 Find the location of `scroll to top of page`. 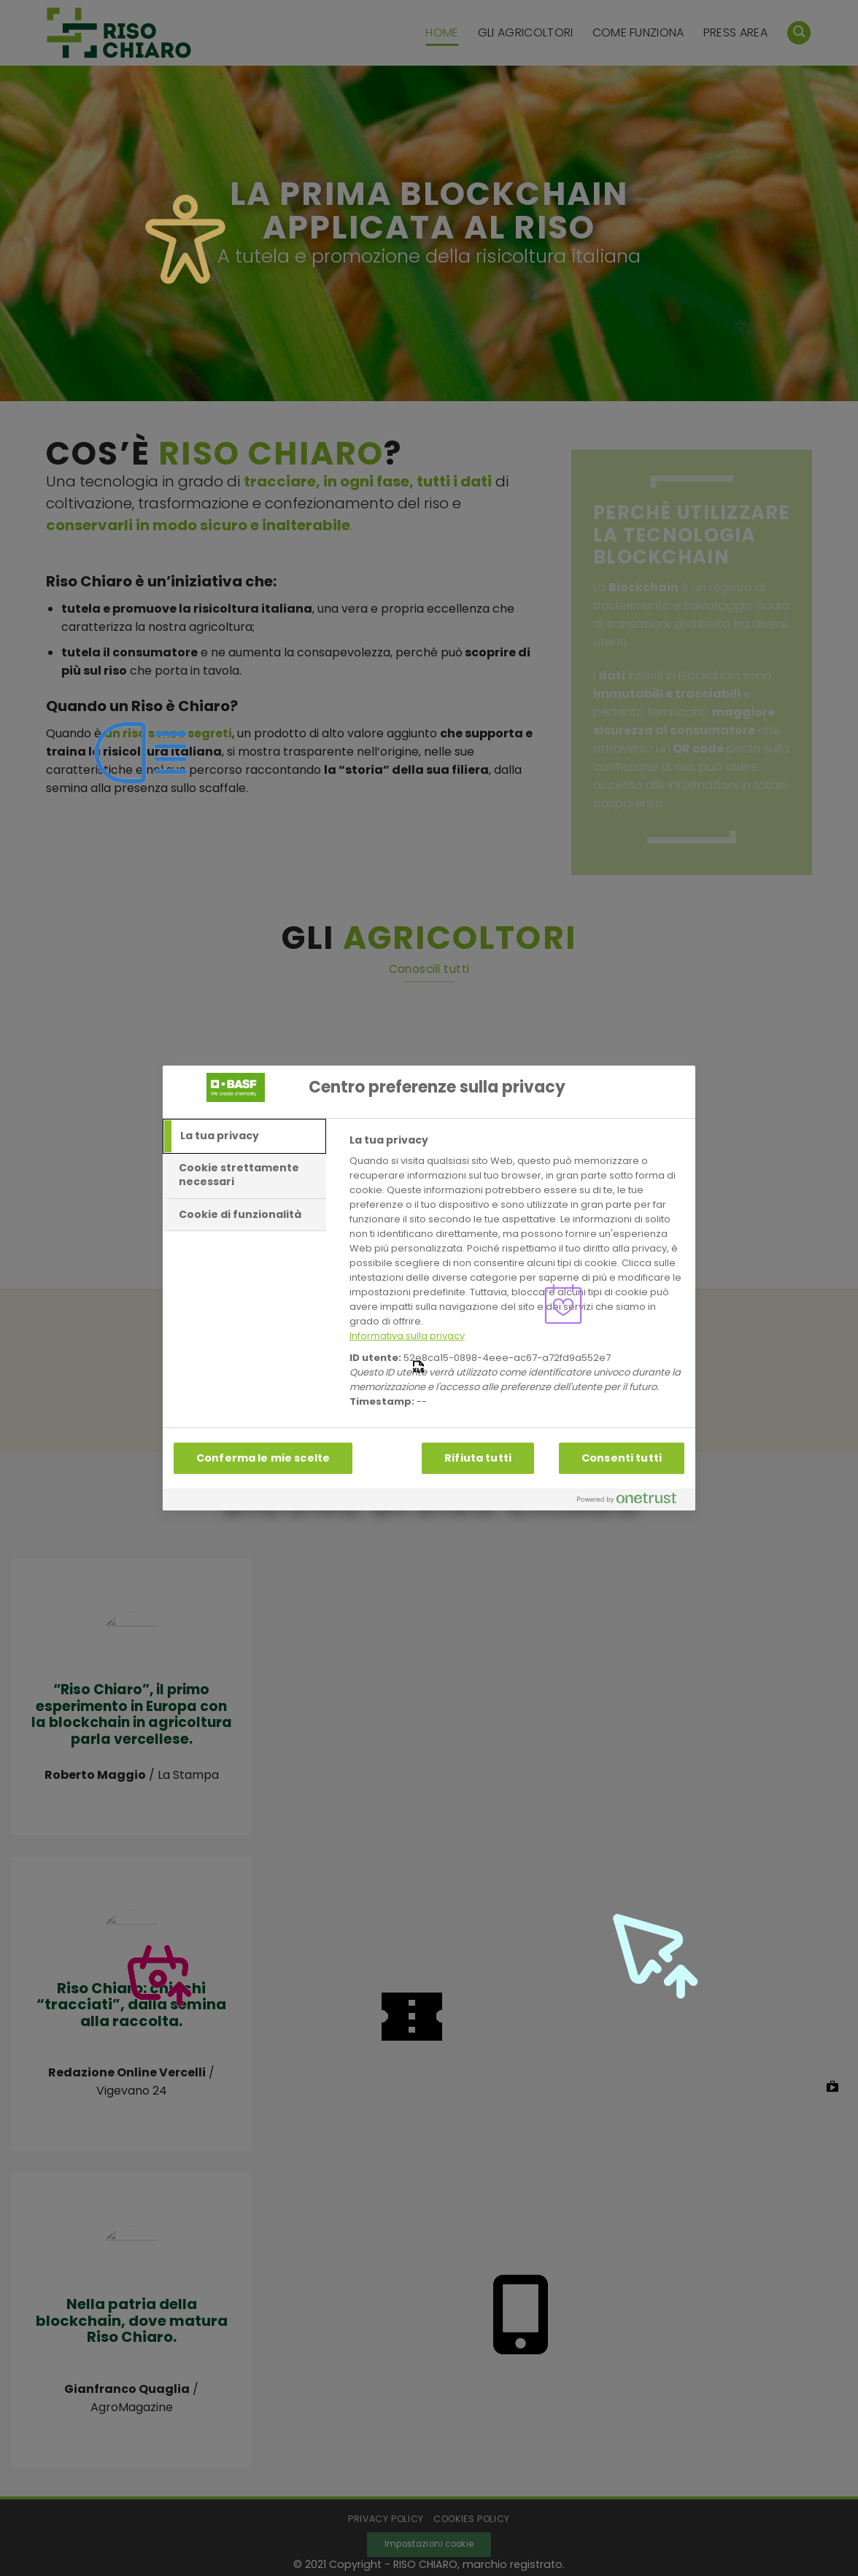

scroll to top of page is located at coordinates (651, 1952).